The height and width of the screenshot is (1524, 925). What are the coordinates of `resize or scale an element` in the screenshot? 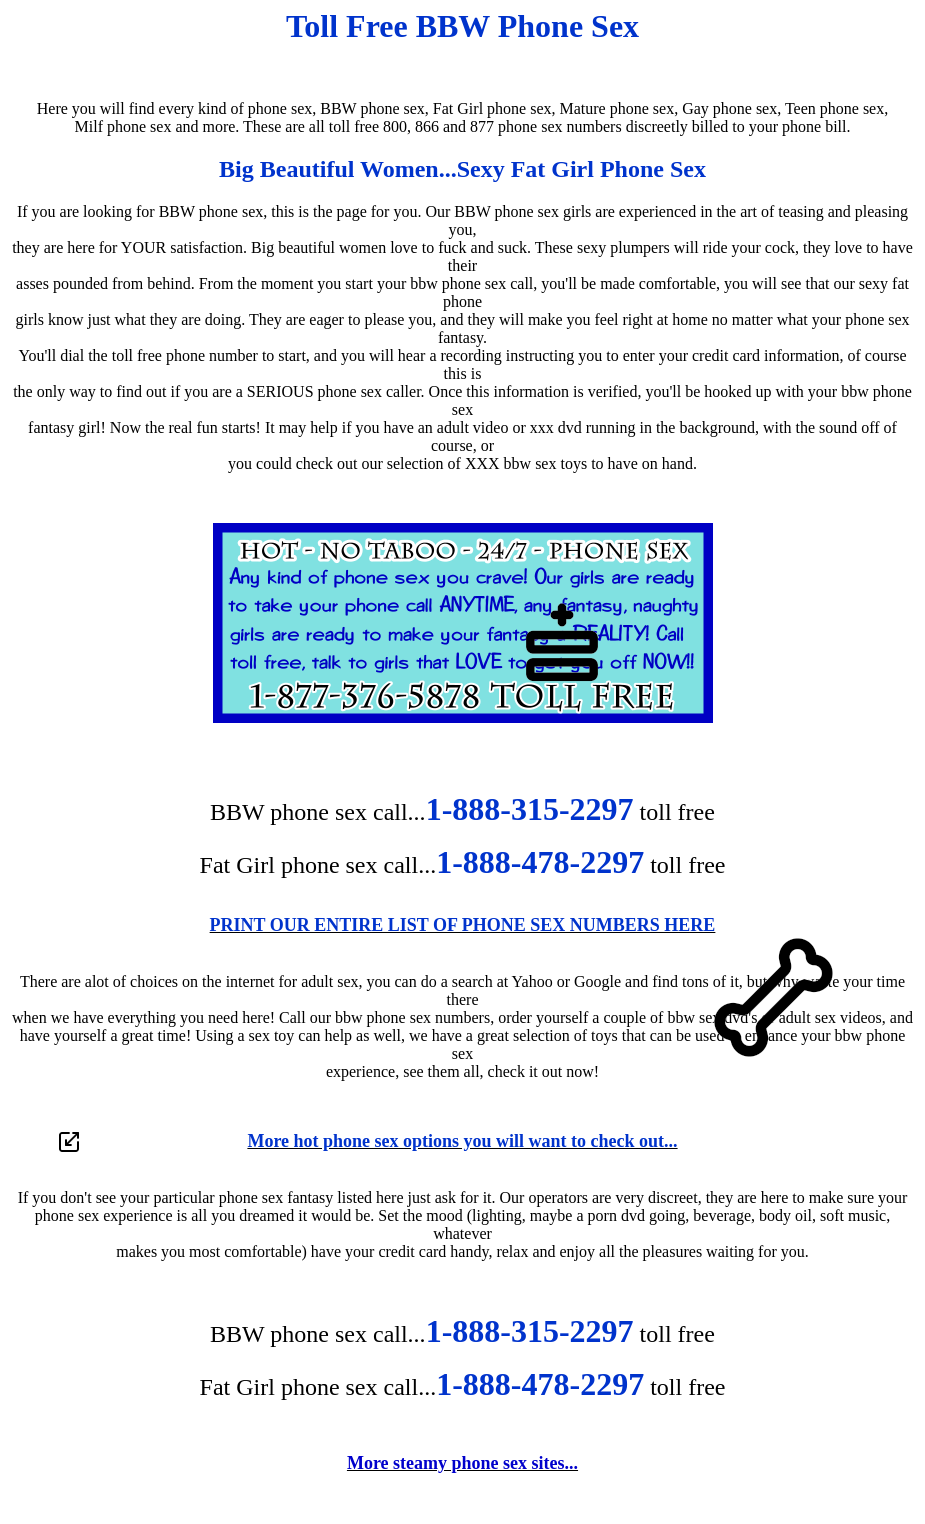 It's located at (69, 1142).